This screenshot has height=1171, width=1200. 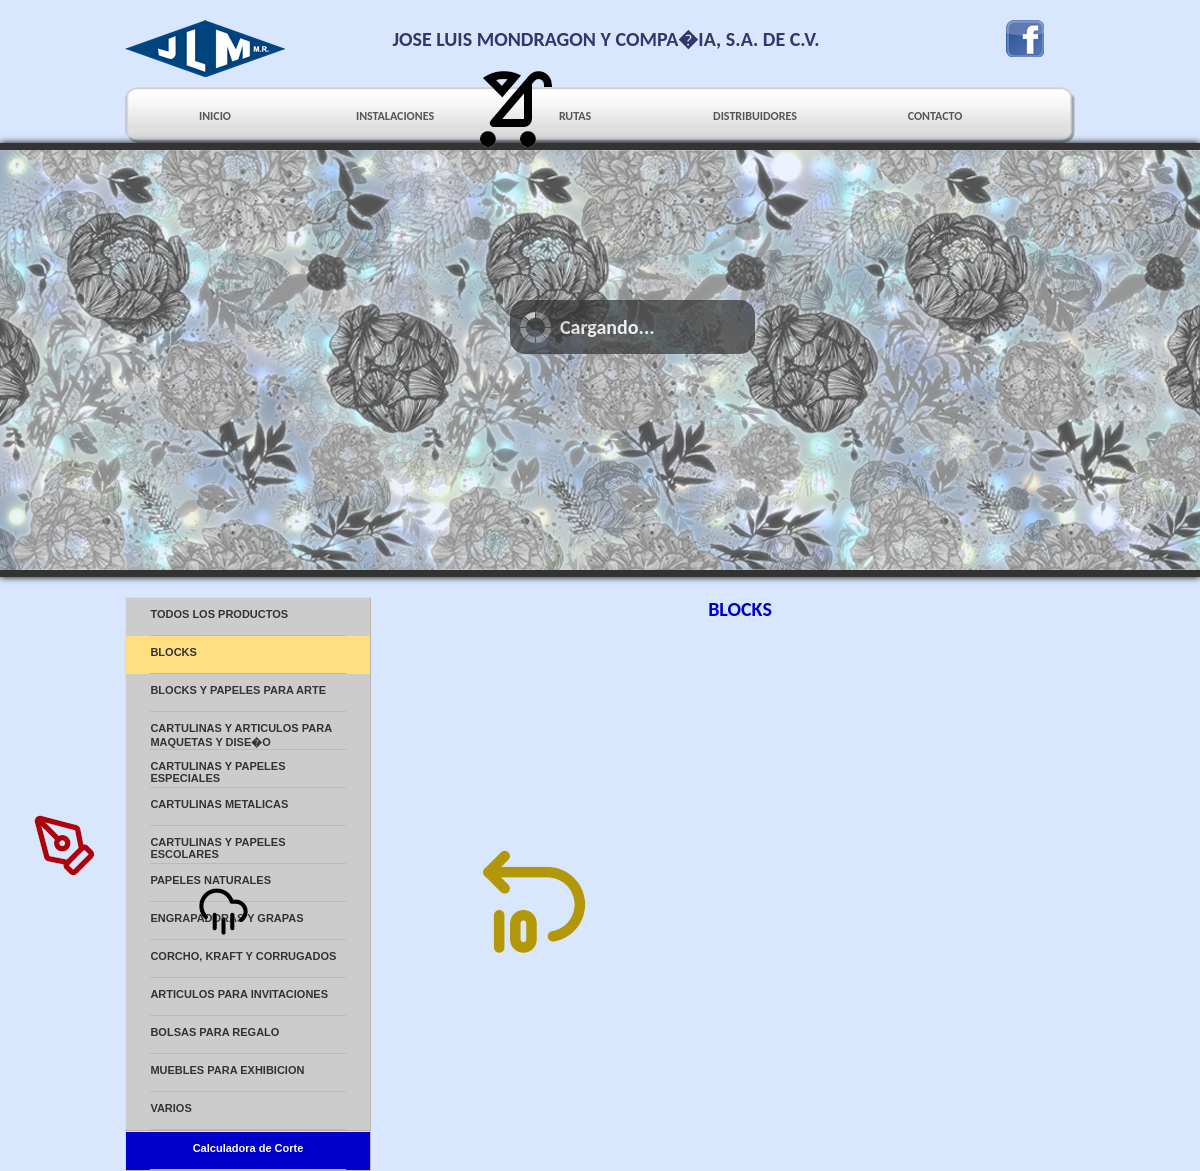 What do you see at coordinates (65, 846) in the screenshot?
I see `access vector drawing tools` at bounding box center [65, 846].